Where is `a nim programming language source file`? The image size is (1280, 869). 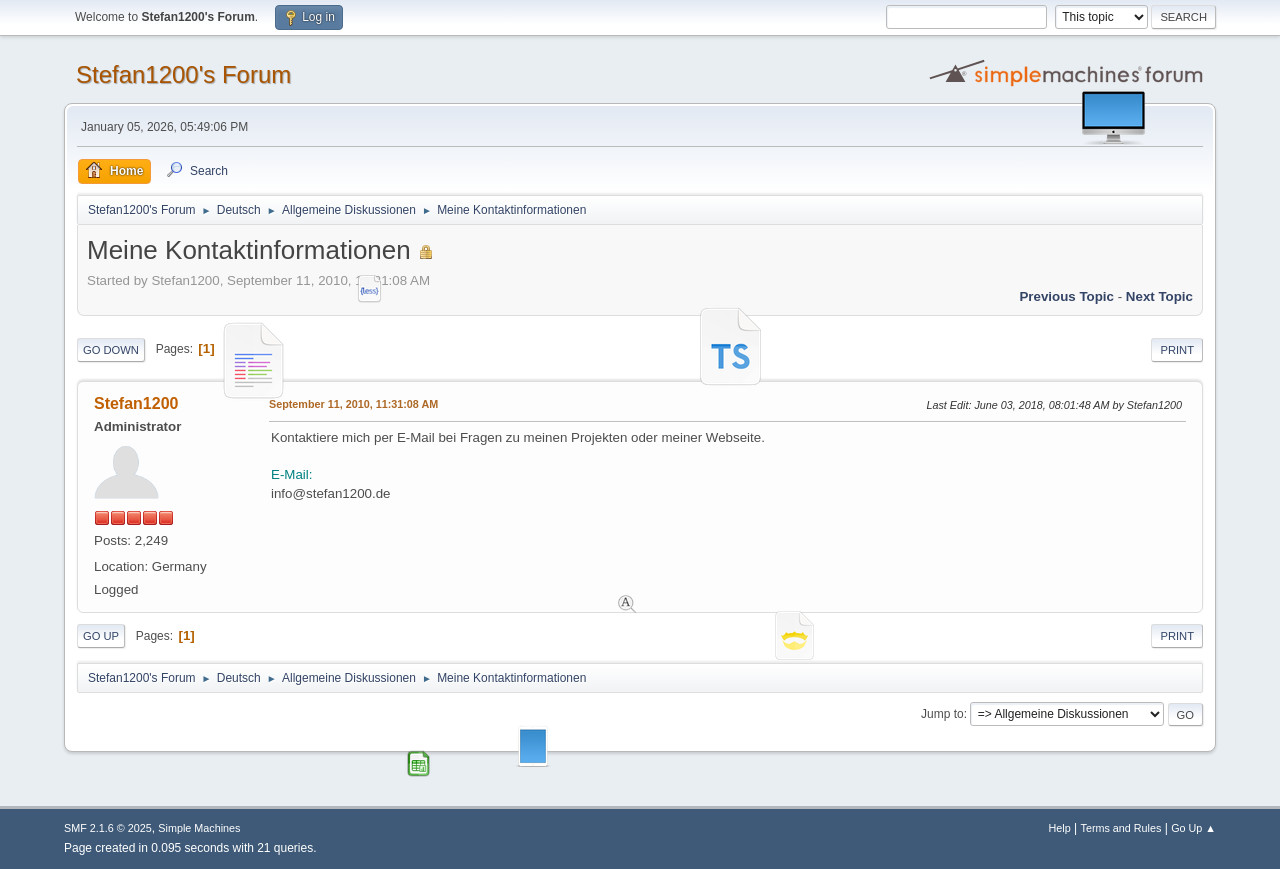 a nim programming language source file is located at coordinates (794, 635).